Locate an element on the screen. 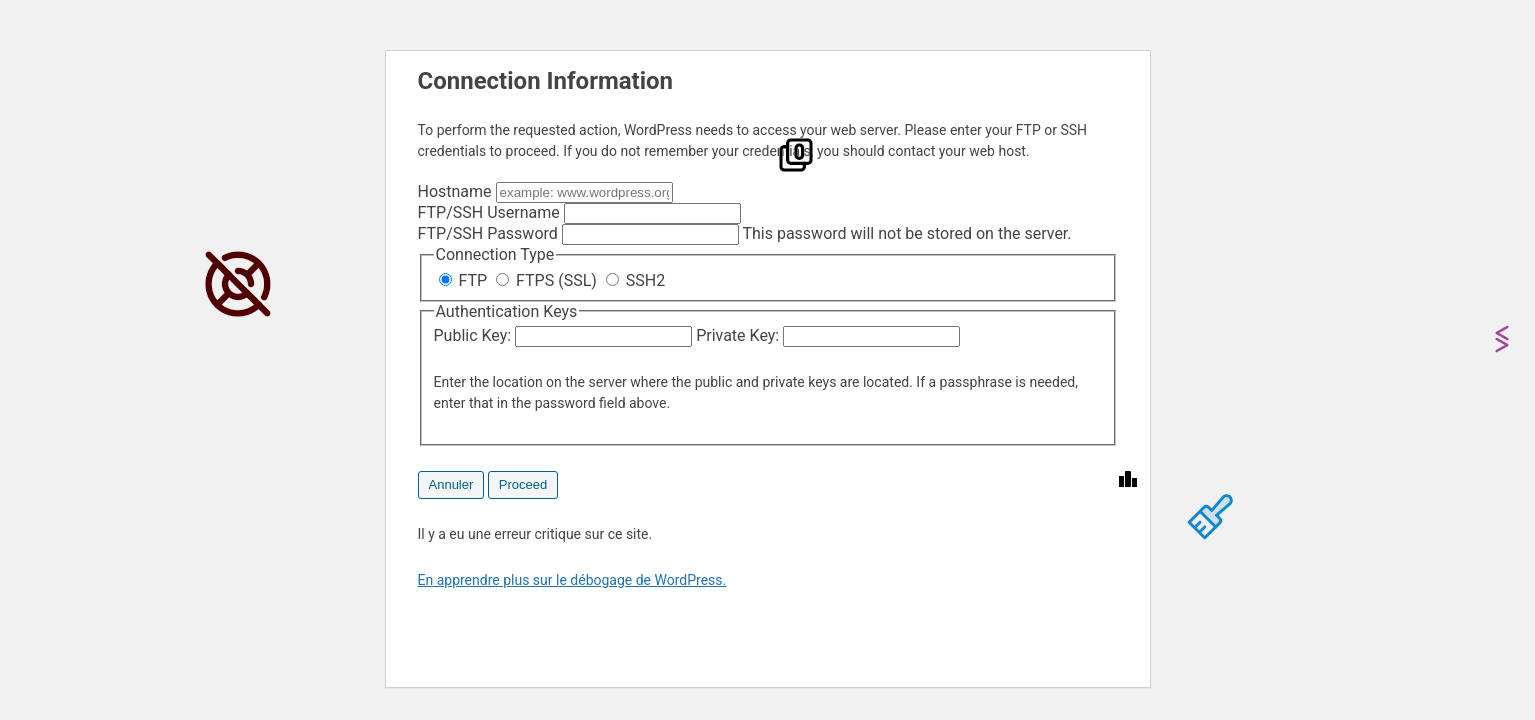 This screenshot has height=720, width=1535. access painting or drawing tools is located at coordinates (1211, 516).